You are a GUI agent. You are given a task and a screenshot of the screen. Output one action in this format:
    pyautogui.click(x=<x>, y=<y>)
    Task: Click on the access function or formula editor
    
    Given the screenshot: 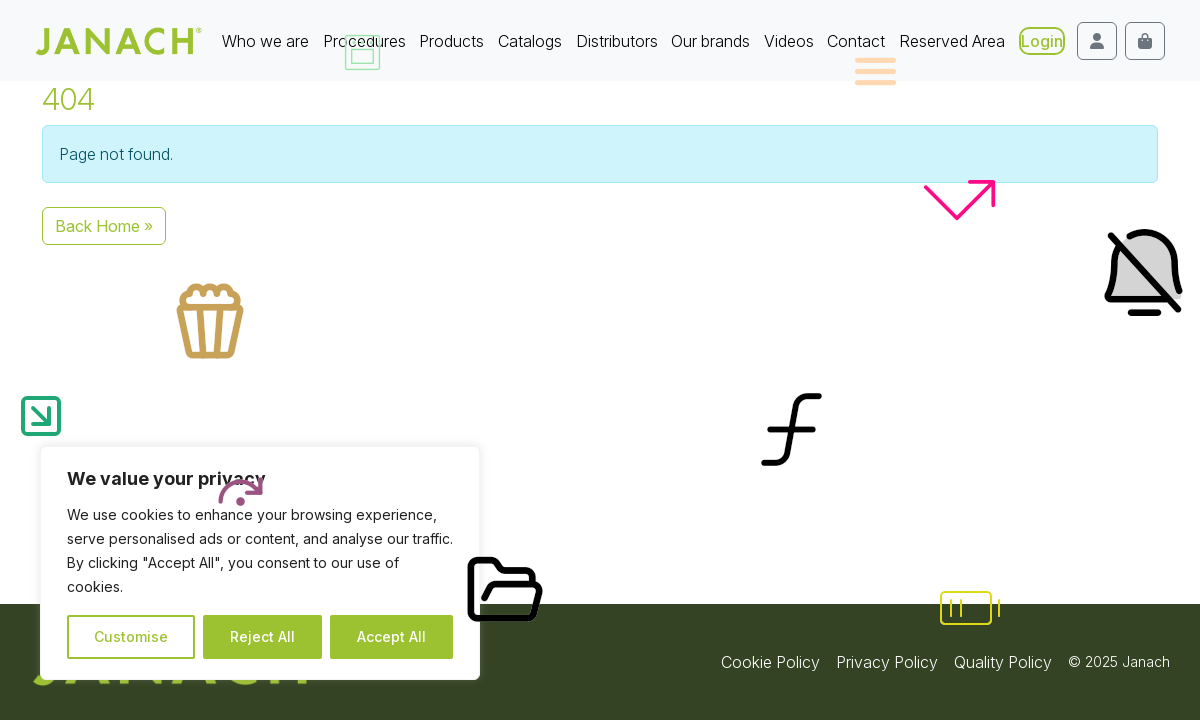 What is the action you would take?
    pyautogui.click(x=791, y=429)
    